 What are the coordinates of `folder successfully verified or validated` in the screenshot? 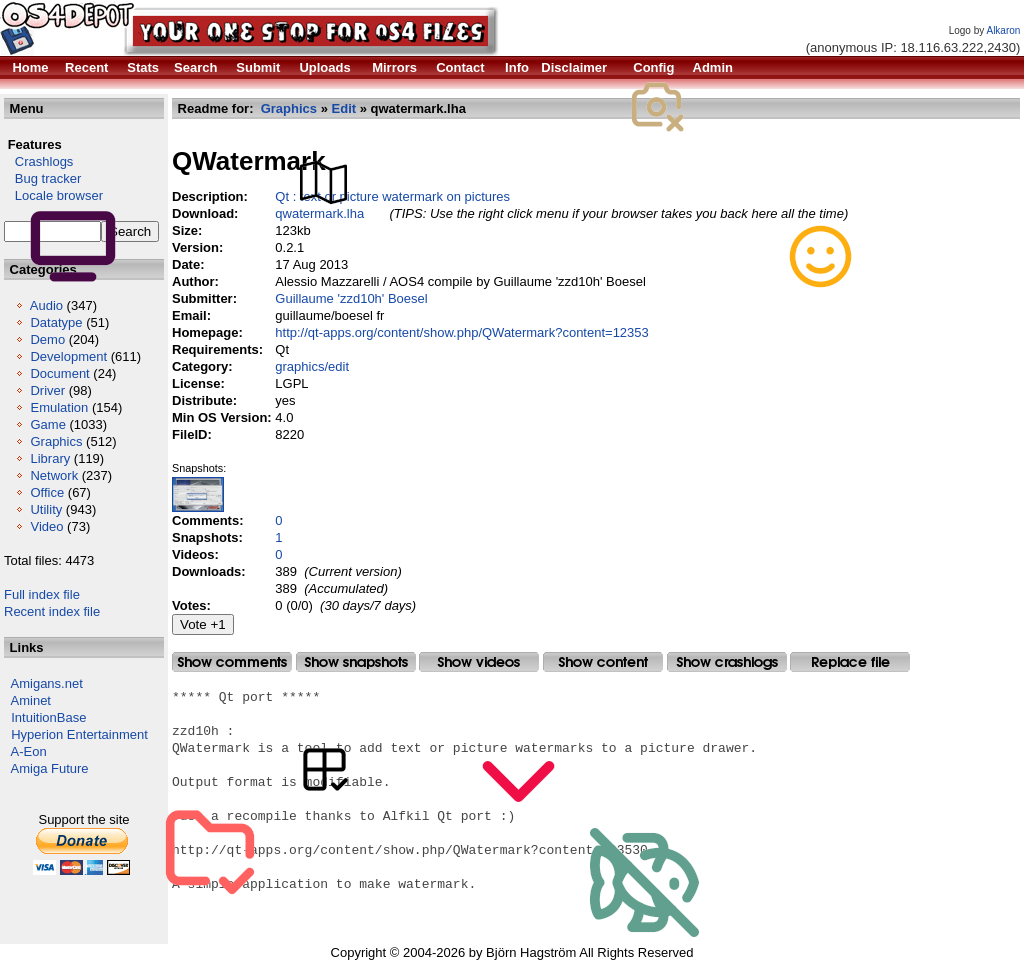 It's located at (210, 850).